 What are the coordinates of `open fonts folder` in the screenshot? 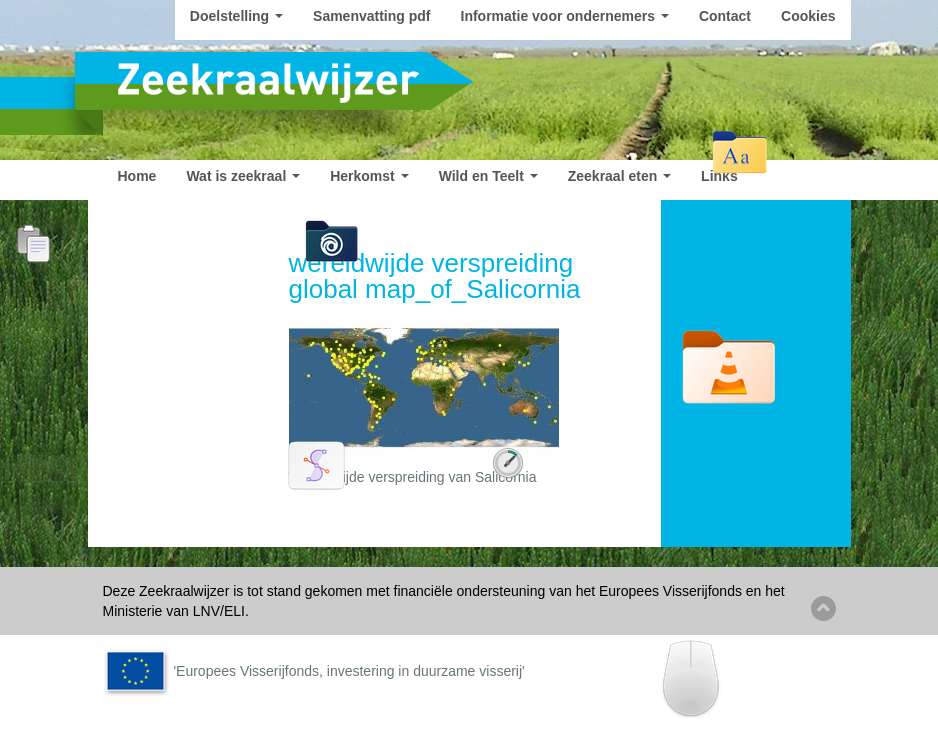 It's located at (739, 153).